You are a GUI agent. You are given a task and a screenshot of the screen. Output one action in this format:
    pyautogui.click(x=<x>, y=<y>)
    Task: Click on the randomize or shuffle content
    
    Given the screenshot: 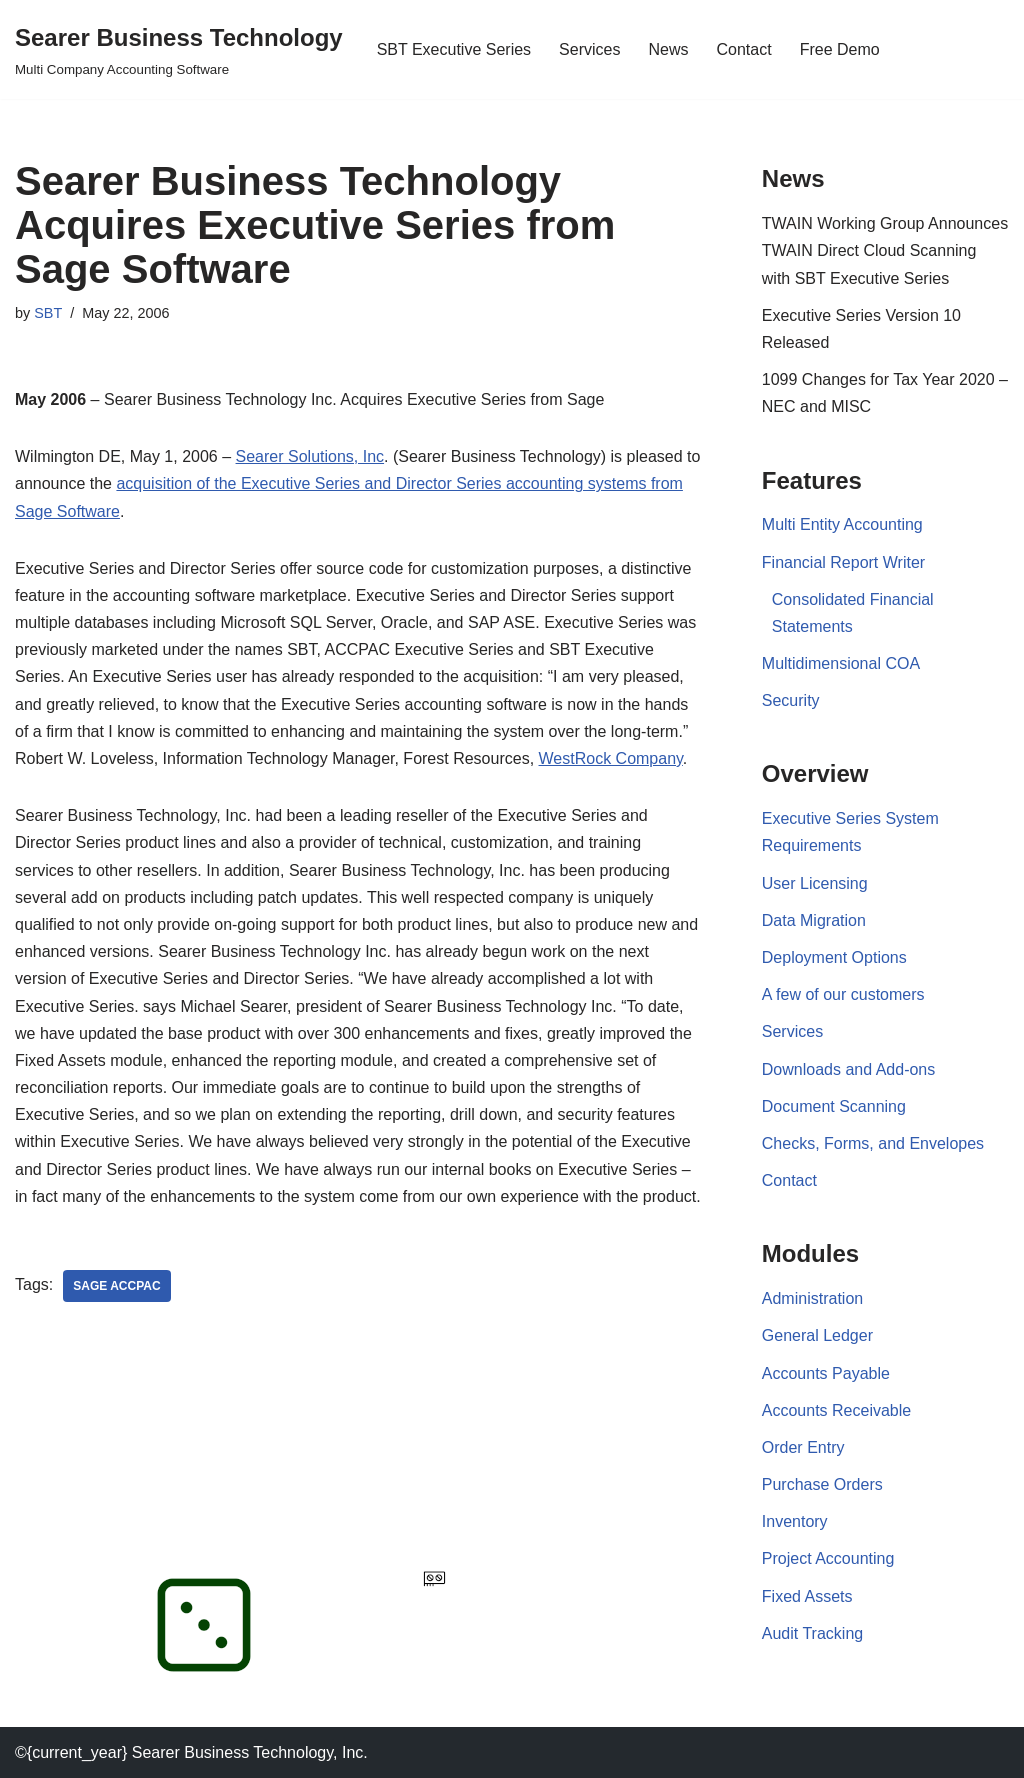 What is the action you would take?
    pyautogui.click(x=204, y=1625)
    